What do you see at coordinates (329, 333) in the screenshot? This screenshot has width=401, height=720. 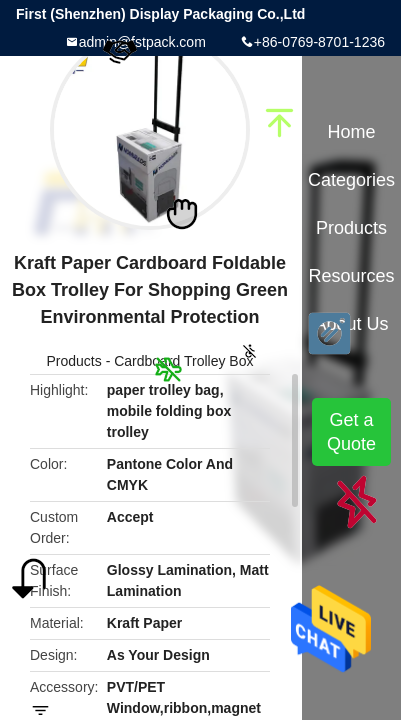 I see `access laundry or washing machine controls` at bounding box center [329, 333].